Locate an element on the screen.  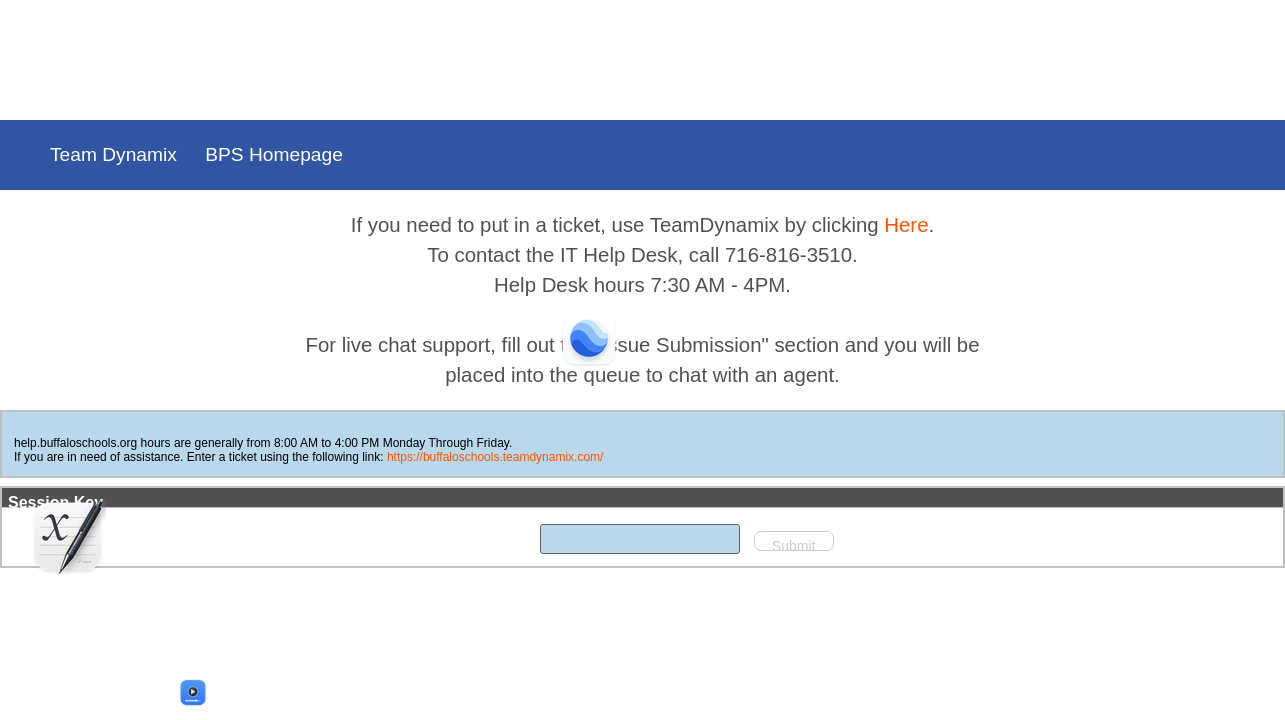
open multimedia playback settings is located at coordinates (193, 693).